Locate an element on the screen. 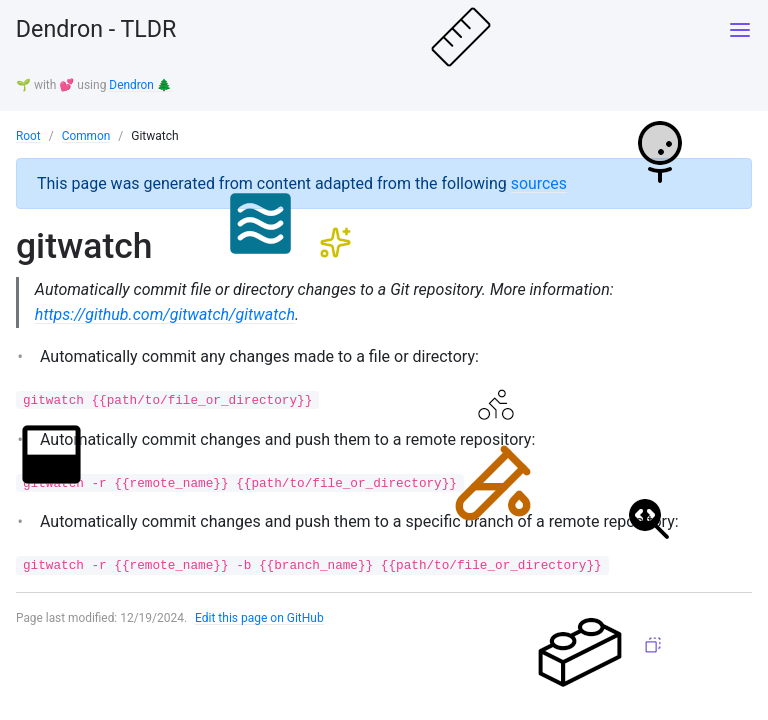 The image size is (768, 720). access building blocks or modular components is located at coordinates (580, 651).